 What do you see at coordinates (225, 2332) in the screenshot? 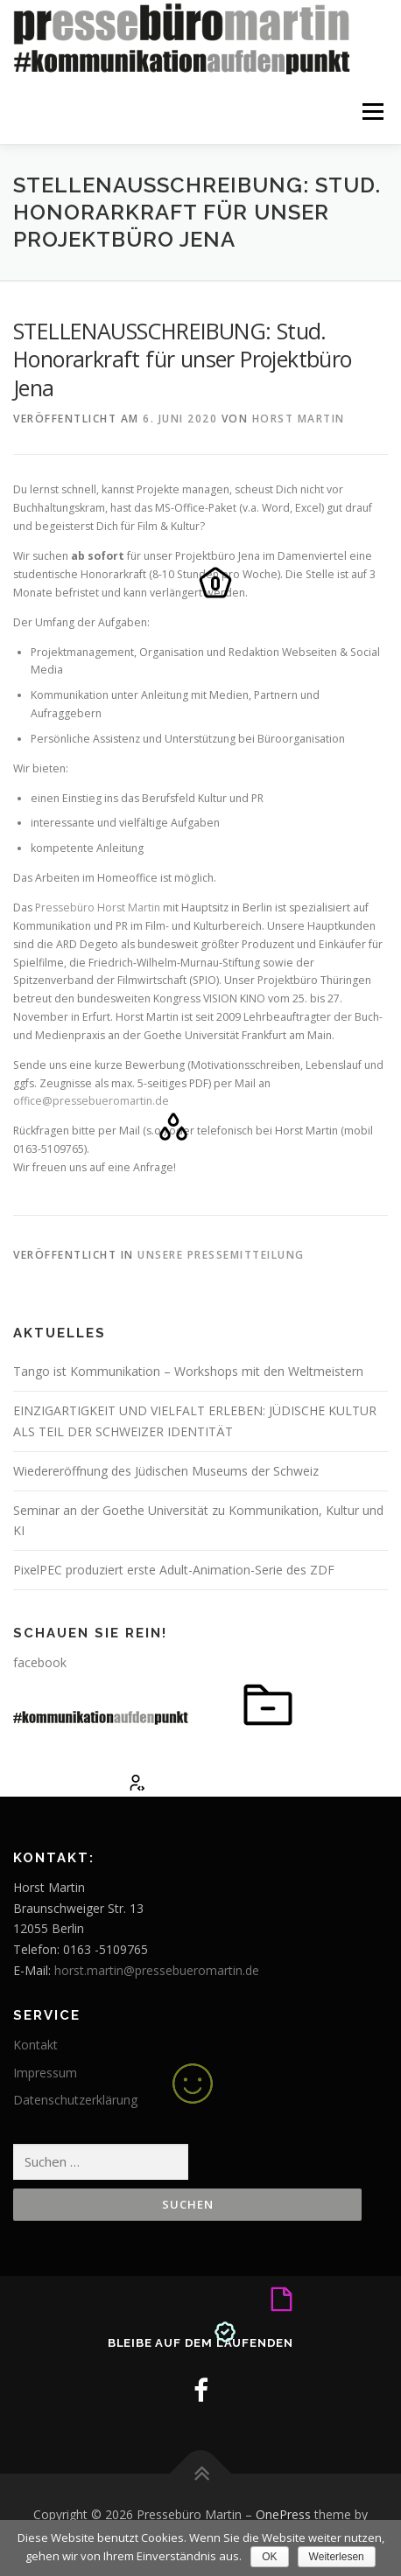
I see `verified or authenticated status indicator` at bounding box center [225, 2332].